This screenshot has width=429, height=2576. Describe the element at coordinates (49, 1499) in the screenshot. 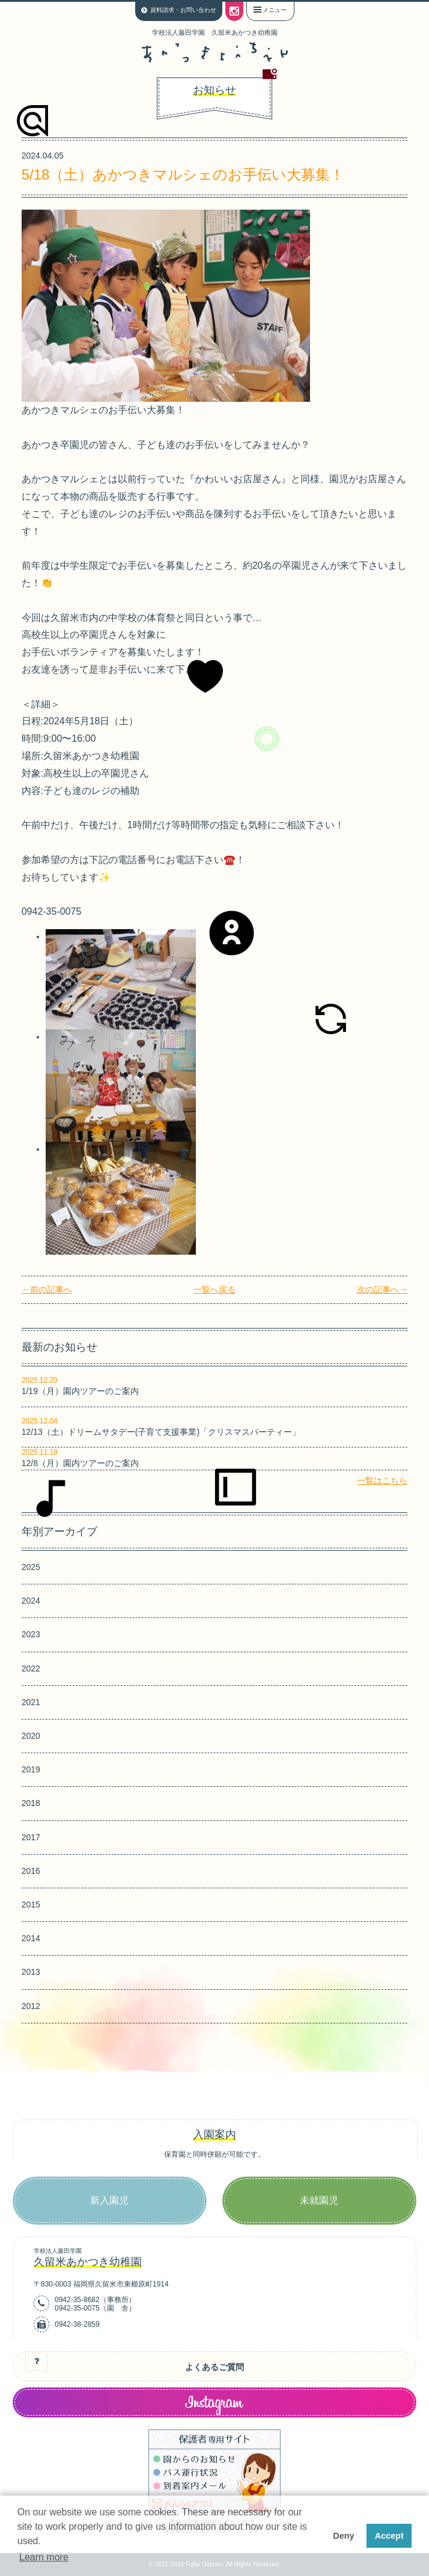

I see `access music library or player` at that location.